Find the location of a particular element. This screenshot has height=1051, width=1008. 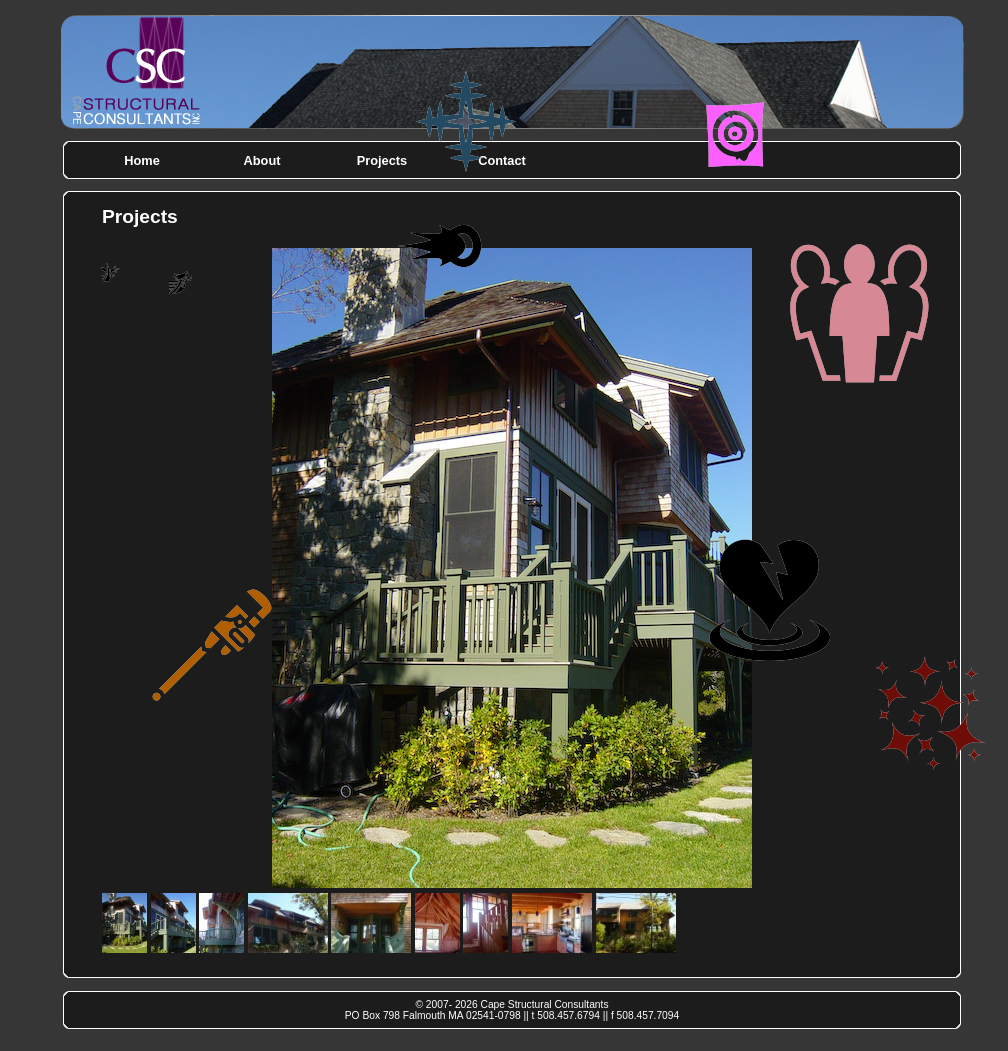

switch to multiplayer or team mode is located at coordinates (859, 313).